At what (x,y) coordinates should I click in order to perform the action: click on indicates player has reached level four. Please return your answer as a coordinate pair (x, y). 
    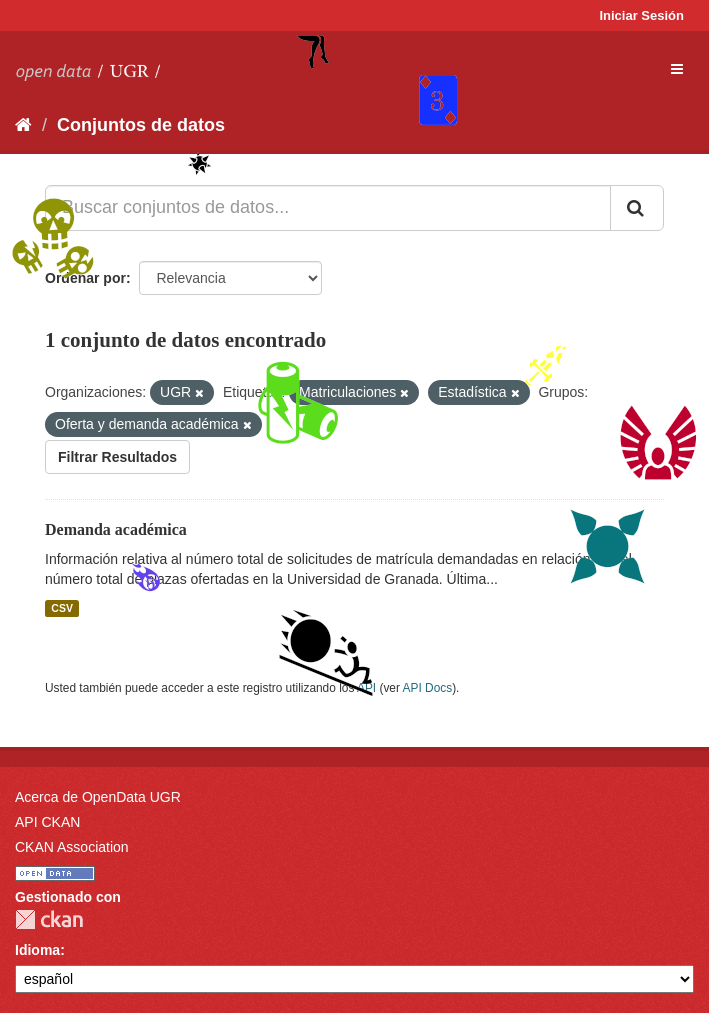
    Looking at the image, I should click on (607, 546).